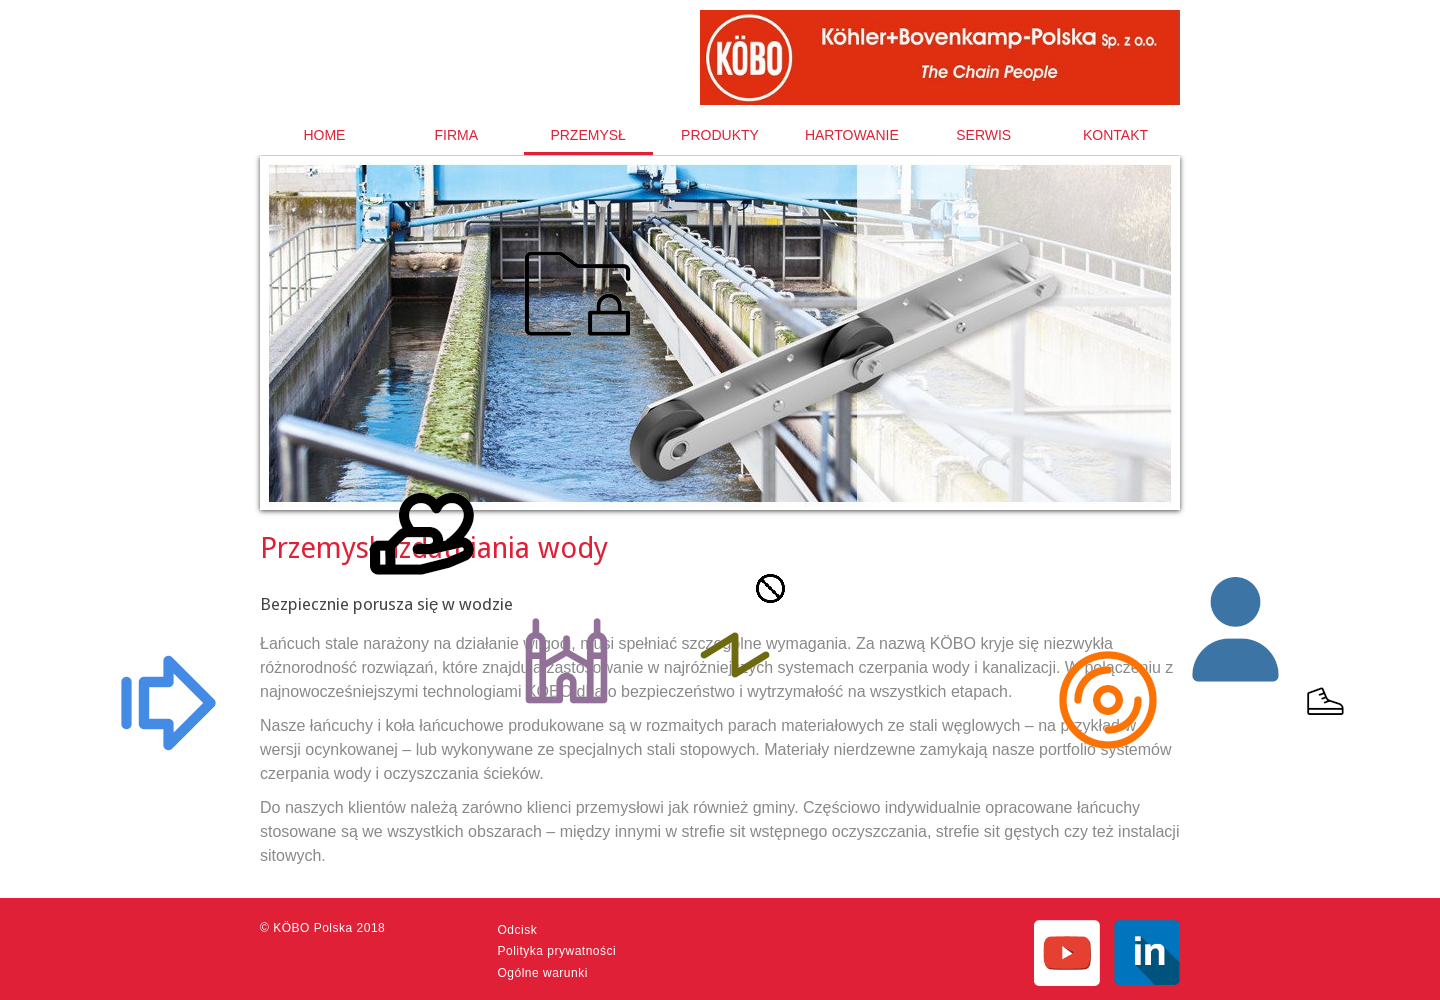 This screenshot has width=1440, height=1000. I want to click on mark content as not interested, so click(770, 588).